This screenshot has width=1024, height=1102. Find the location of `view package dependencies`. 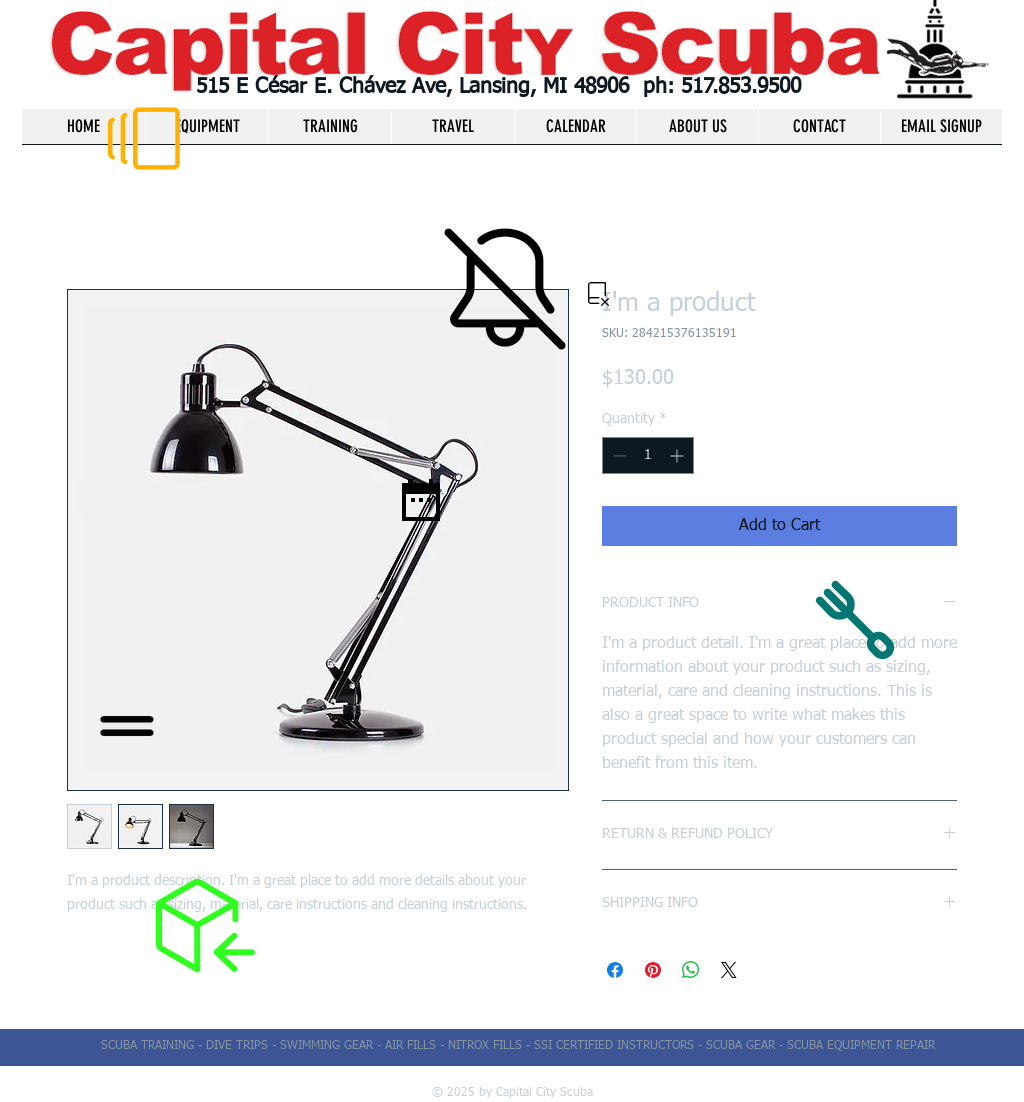

view package dependencies is located at coordinates (205, 926).